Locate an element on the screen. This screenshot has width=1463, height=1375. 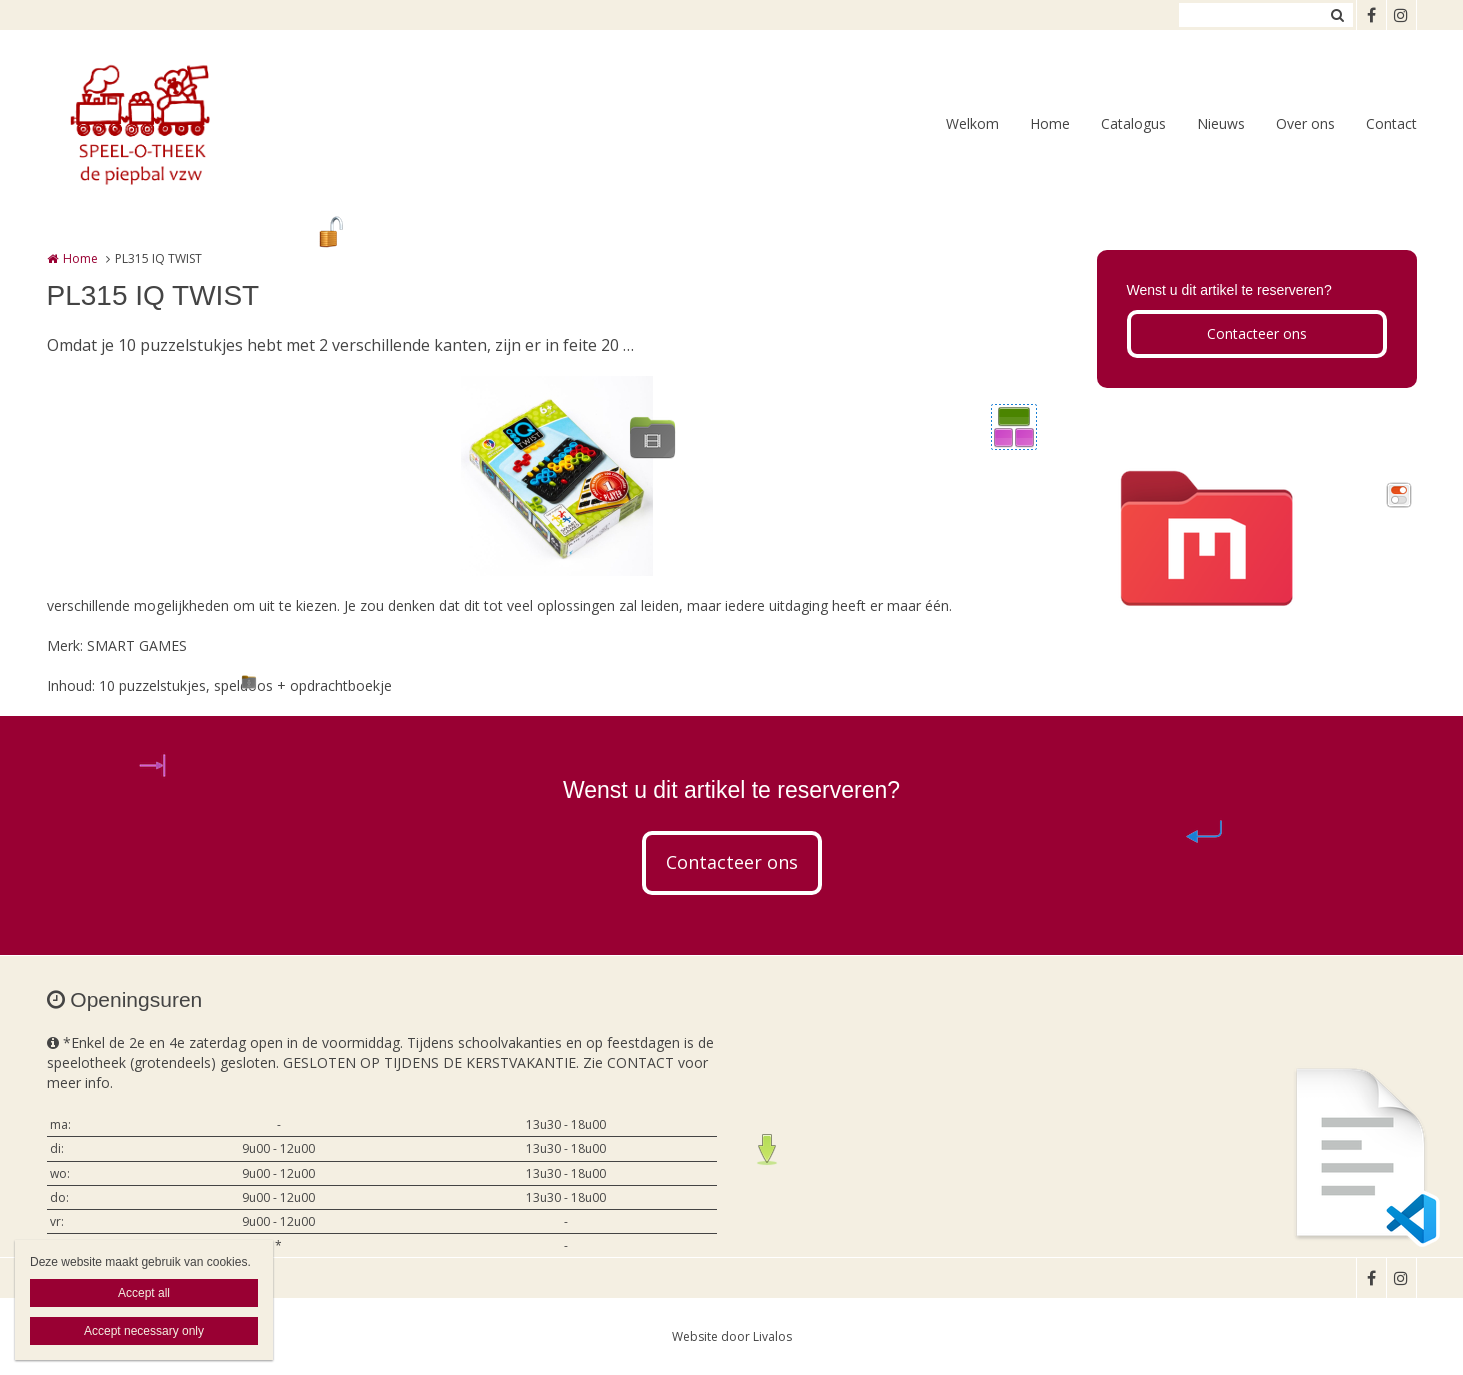
open gnome tweaks to customize system settings is located at coordinates (1399, 495).